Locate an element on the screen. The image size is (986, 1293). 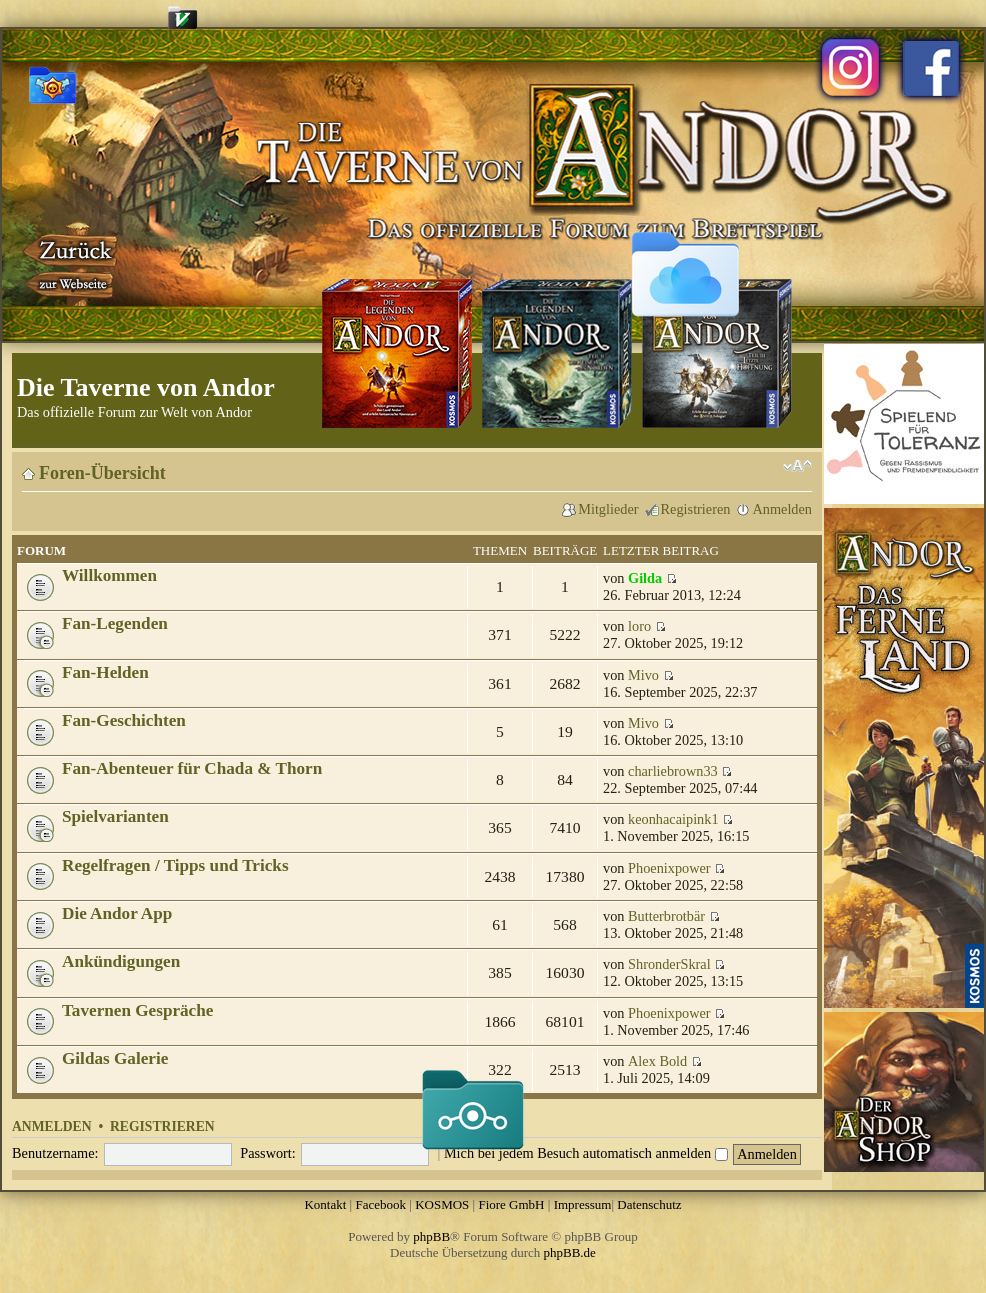
open brawl stars game files folder is located at coordinates (52, 86).